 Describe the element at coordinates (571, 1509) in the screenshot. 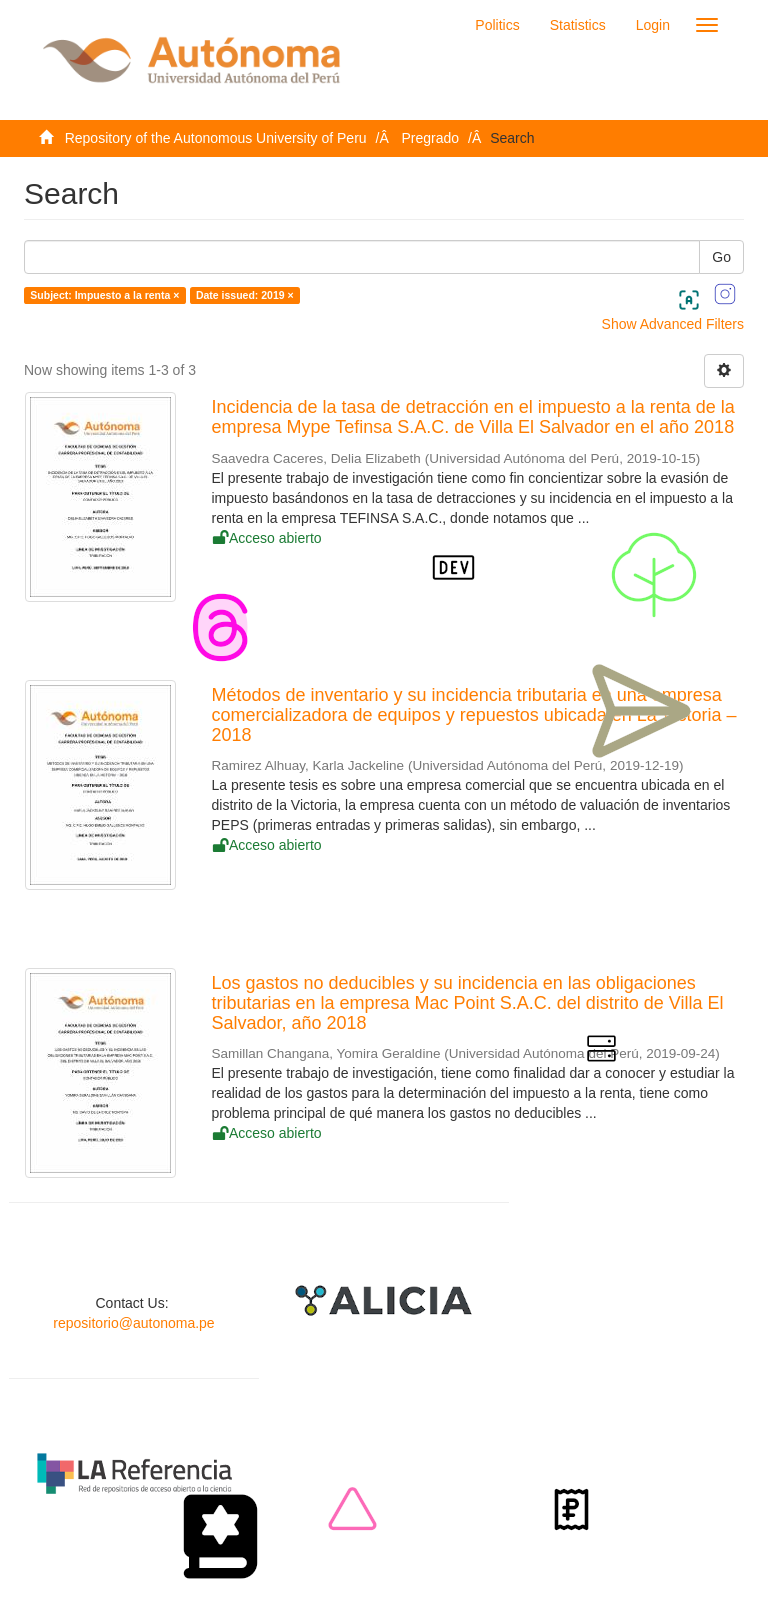

I see `view receipt or transaction in russian rubles` at that location.